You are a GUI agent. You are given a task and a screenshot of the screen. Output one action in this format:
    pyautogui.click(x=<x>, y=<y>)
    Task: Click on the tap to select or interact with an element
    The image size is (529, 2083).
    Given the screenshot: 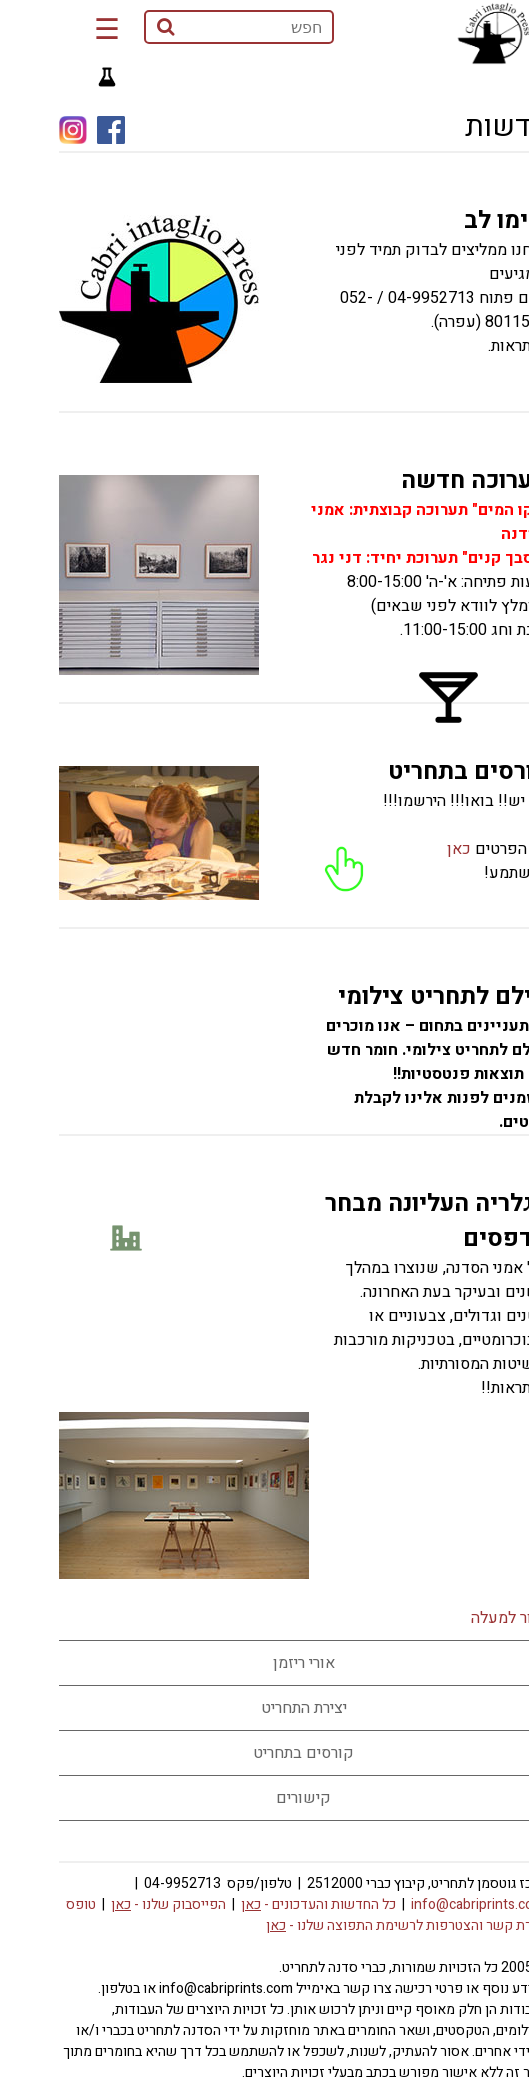 What is the action you would take?
    pyautogui.click(x=344, y=869)
    